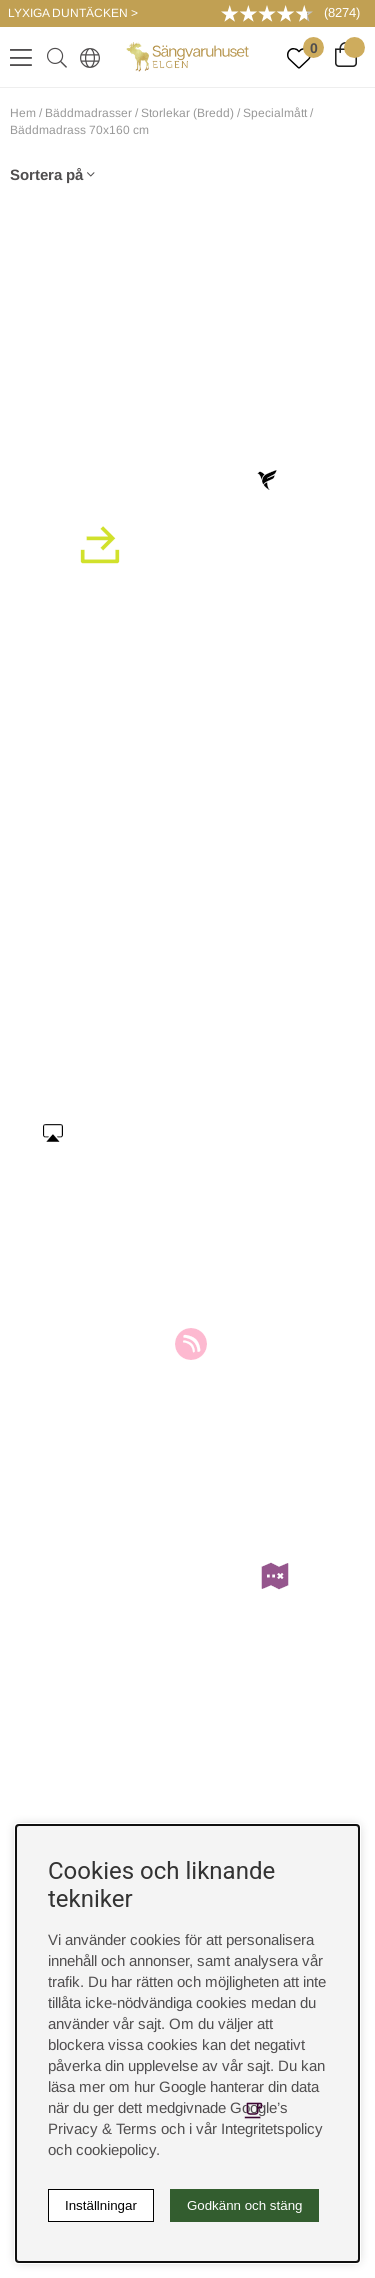 The image size is (375, 2278). What do you see at coordinates (53, 1133) in the screenshot?
I see `stream video content to an Apple TV or compatible device` at bounding box center [53, 1133].